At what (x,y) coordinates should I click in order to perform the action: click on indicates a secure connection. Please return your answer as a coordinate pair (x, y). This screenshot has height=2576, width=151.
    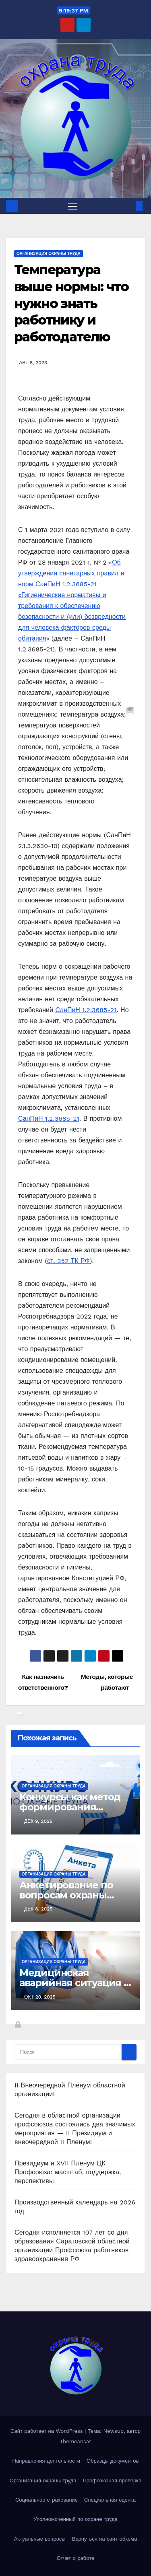
    Looking at the image, I should click on (18, 2025).